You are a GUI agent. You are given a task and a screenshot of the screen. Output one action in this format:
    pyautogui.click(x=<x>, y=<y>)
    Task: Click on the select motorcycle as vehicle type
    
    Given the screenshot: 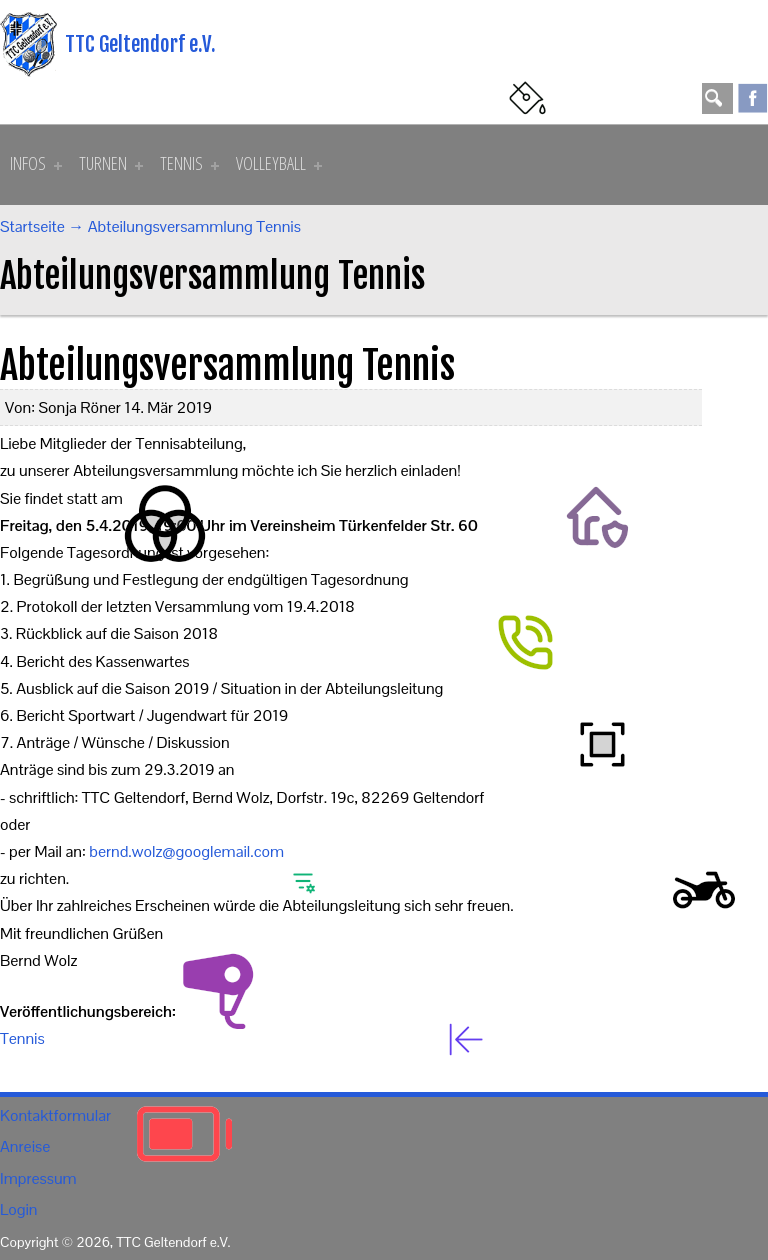 What is the action you would take?
    pyautogui.click(x=704, y=891)
    